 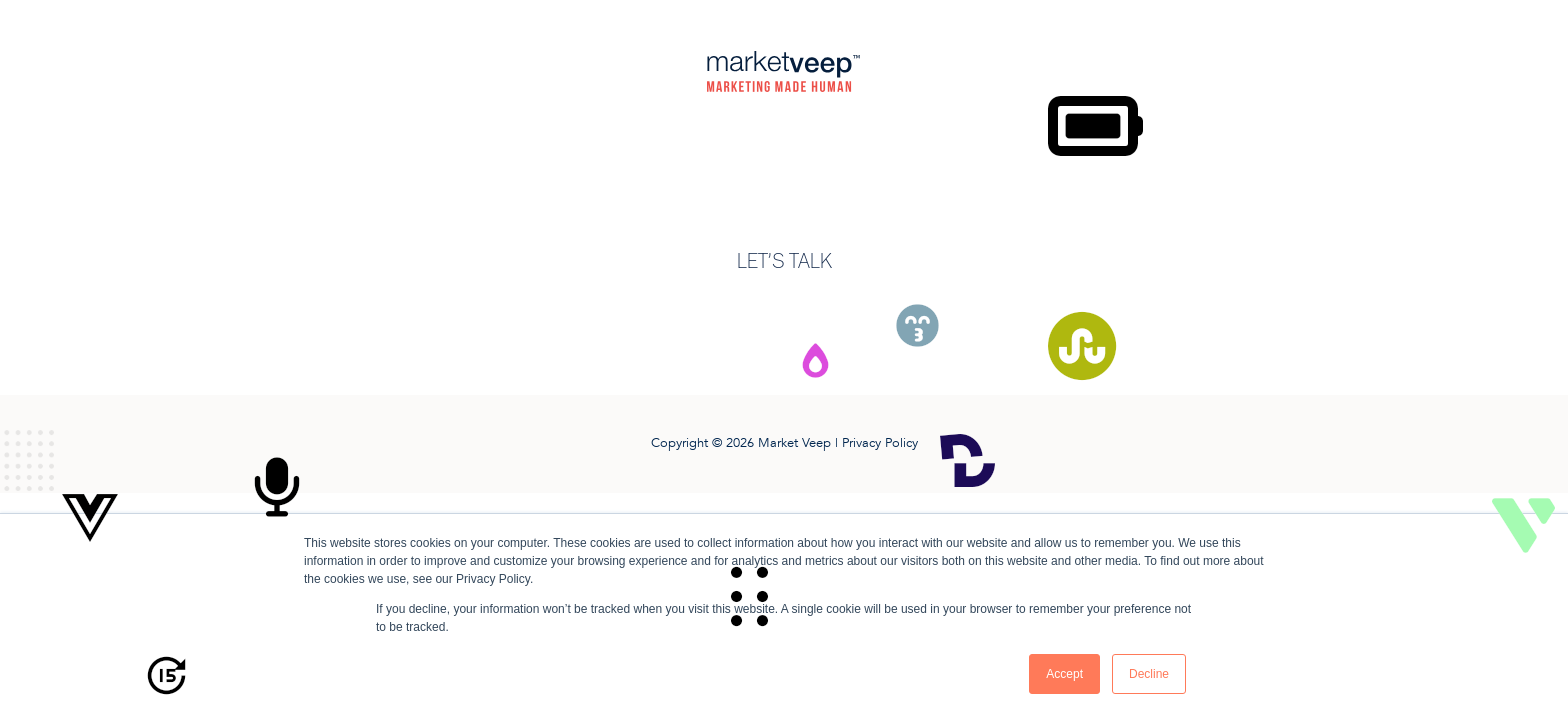 I want to click on tap to start voice recording, so click(x=277, y=487).